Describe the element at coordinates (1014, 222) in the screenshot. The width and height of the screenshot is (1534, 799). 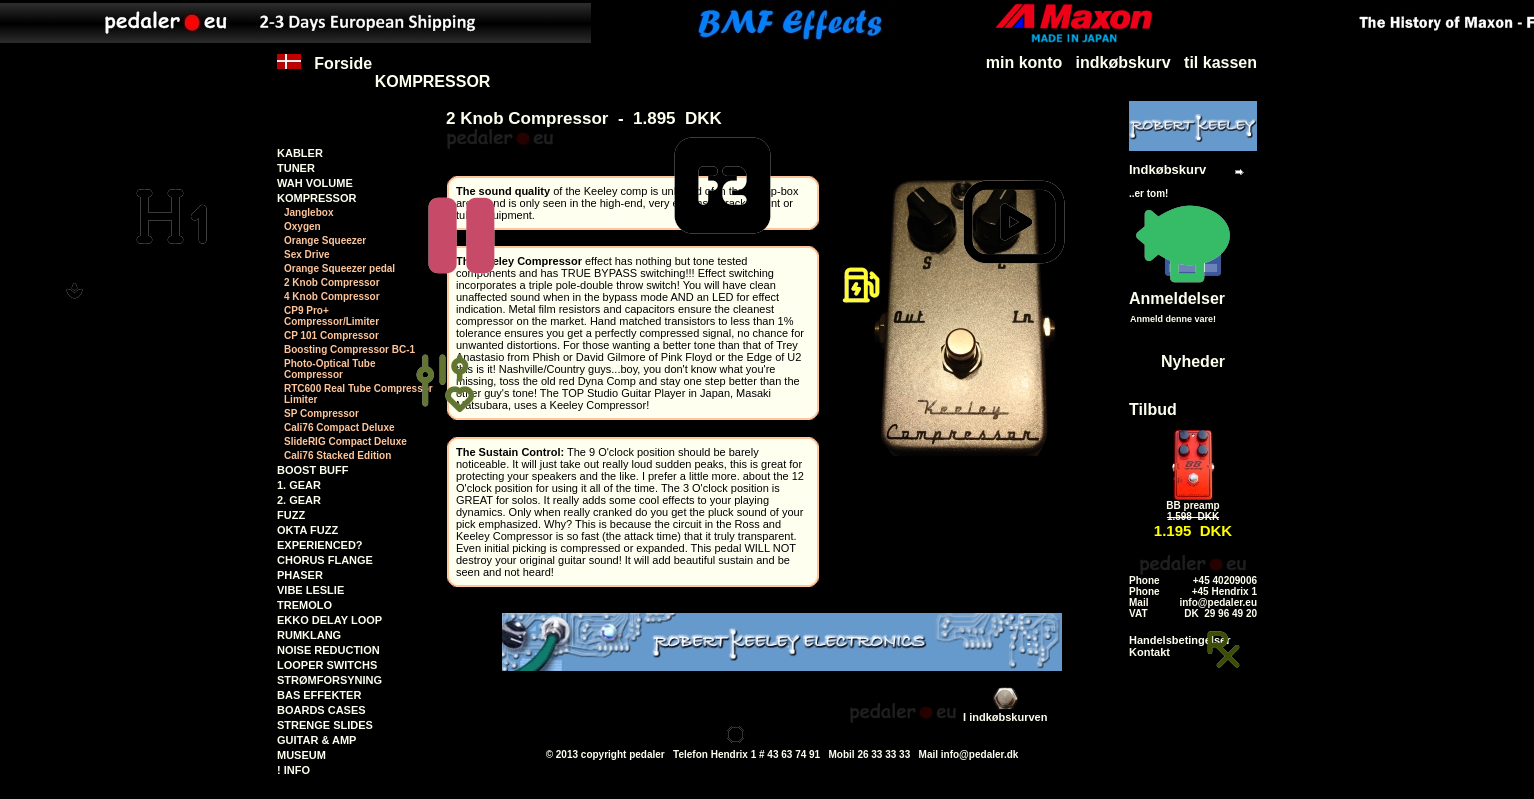
I see `open YouTube app` at that location.